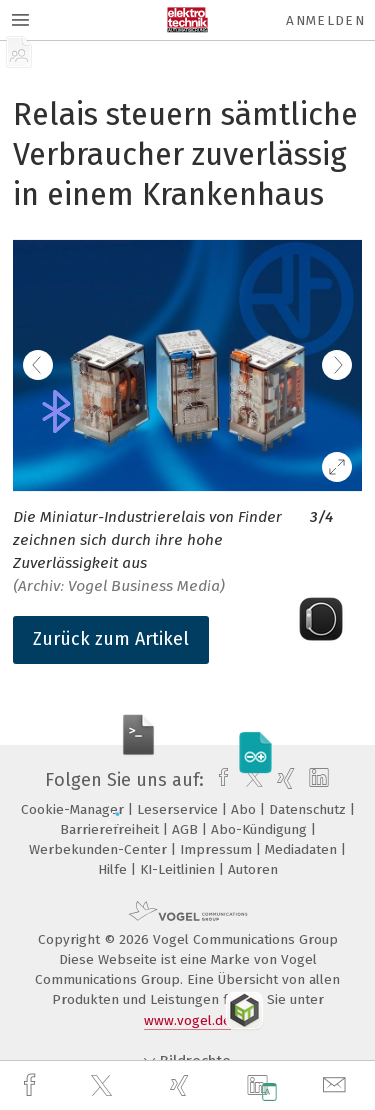  Describe the element at coordinates (321, 619) in the screenshot. I see `open the Apple Watch app` at that location.